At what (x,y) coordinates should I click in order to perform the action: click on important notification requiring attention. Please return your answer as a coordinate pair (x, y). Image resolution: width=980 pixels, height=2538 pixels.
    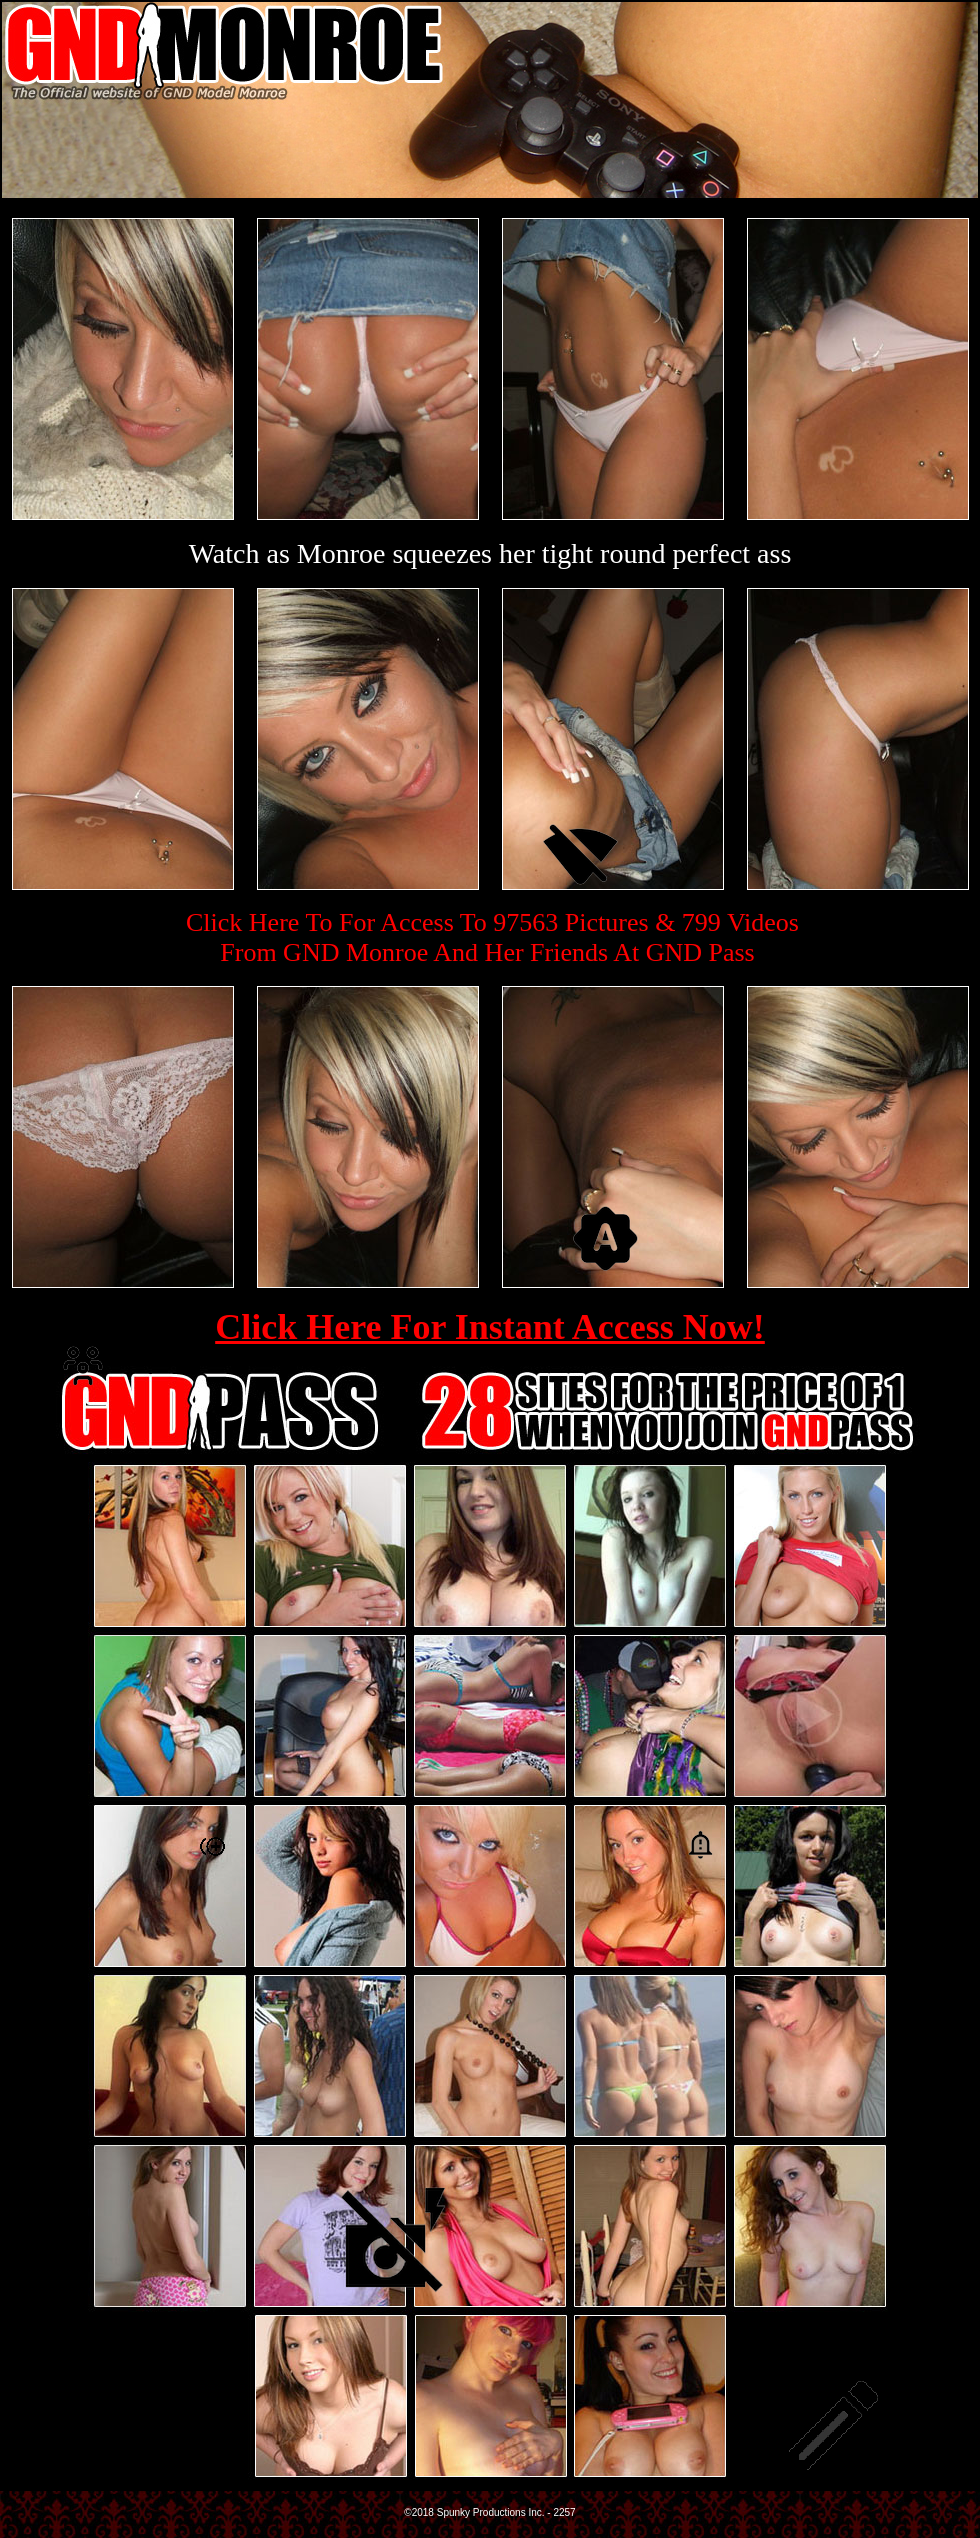
    Looking at the image, I should click on (700, 1844).